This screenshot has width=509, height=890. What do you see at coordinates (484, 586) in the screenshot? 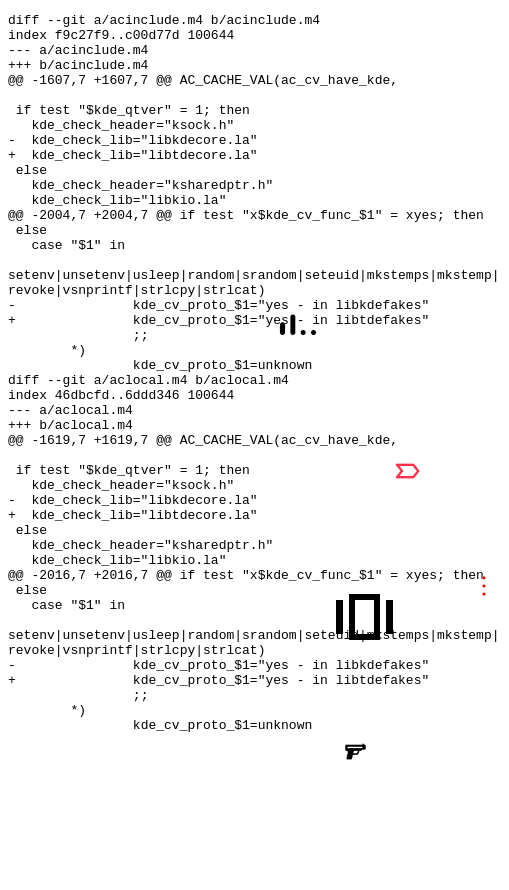
I see `open additional options menu` at bounding box center [484, 586].